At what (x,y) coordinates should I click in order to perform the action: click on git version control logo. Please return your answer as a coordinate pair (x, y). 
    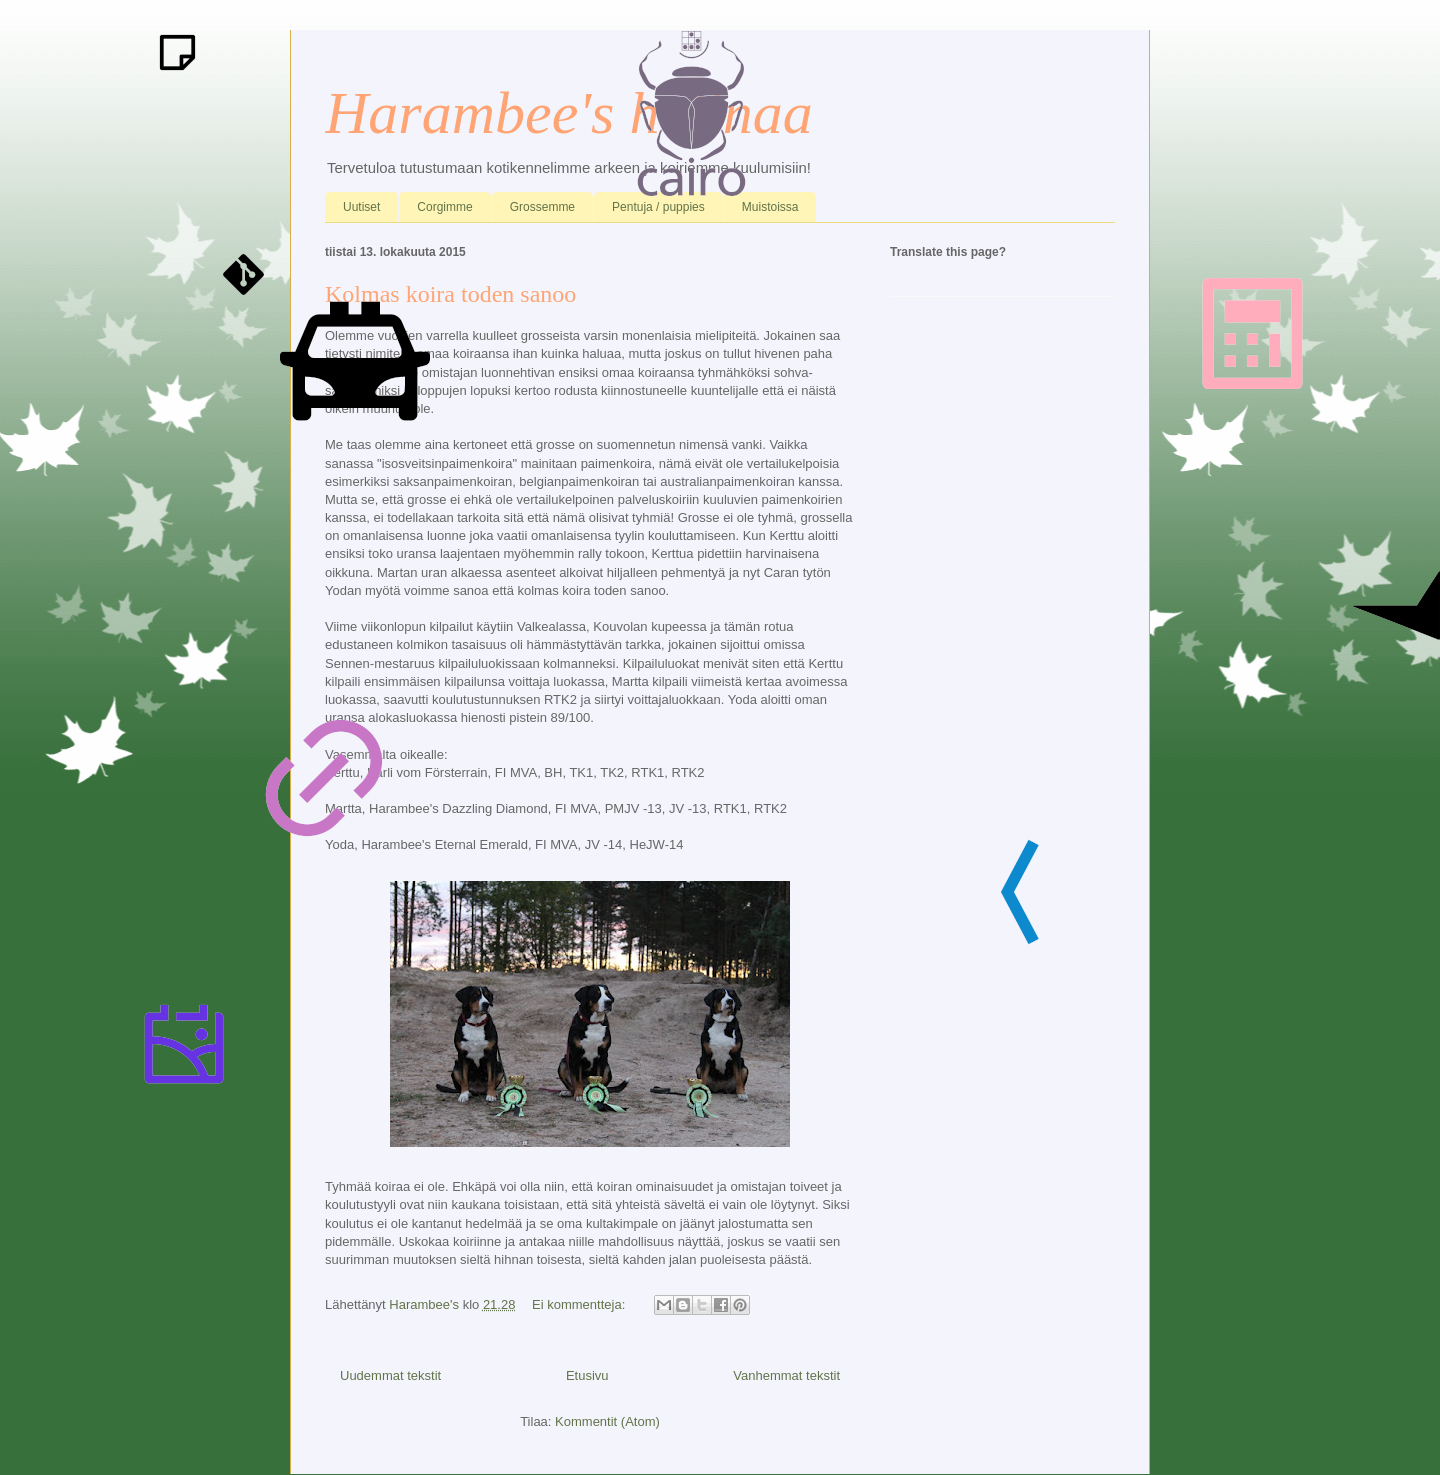
    Looking at the image, I should click on (243, 274).